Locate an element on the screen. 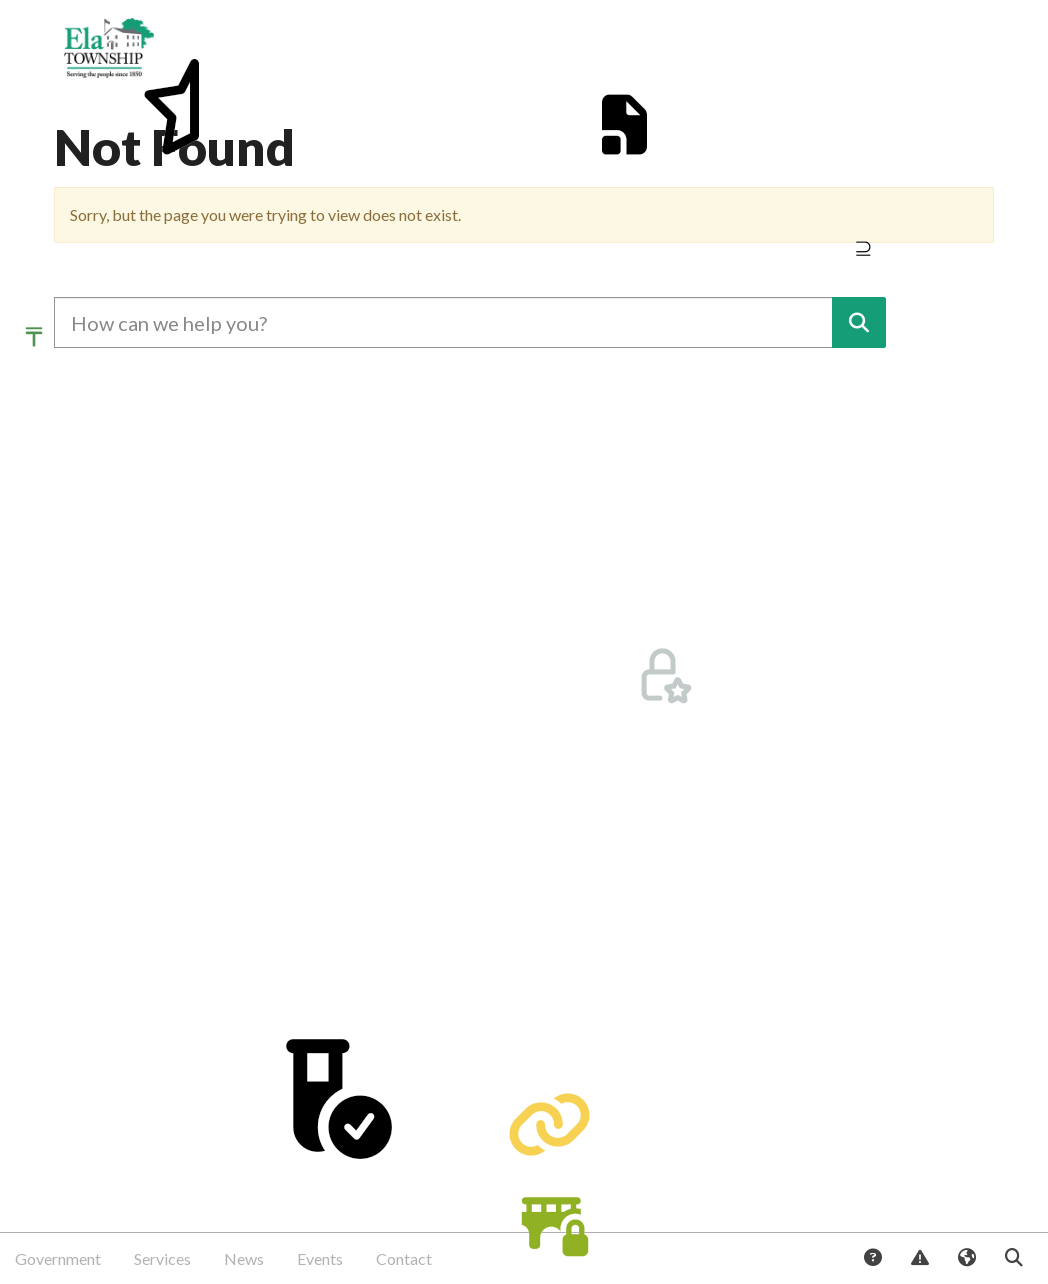 This screenshot has width=1048, height=1284. indicates a partial or incomplete file is located at coordinates (624, 124).